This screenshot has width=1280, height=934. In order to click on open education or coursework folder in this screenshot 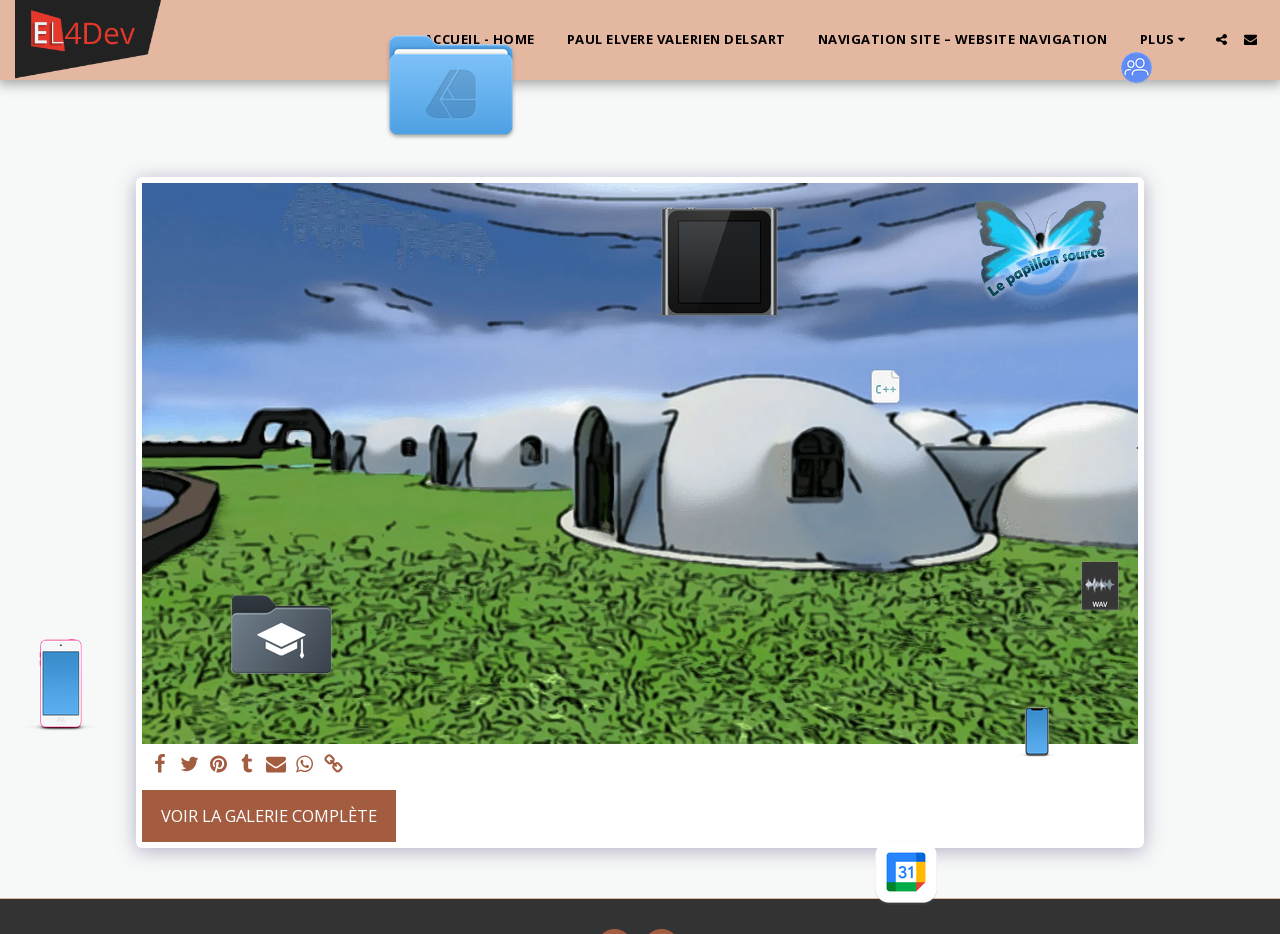, I will do `click(281, 637)`.